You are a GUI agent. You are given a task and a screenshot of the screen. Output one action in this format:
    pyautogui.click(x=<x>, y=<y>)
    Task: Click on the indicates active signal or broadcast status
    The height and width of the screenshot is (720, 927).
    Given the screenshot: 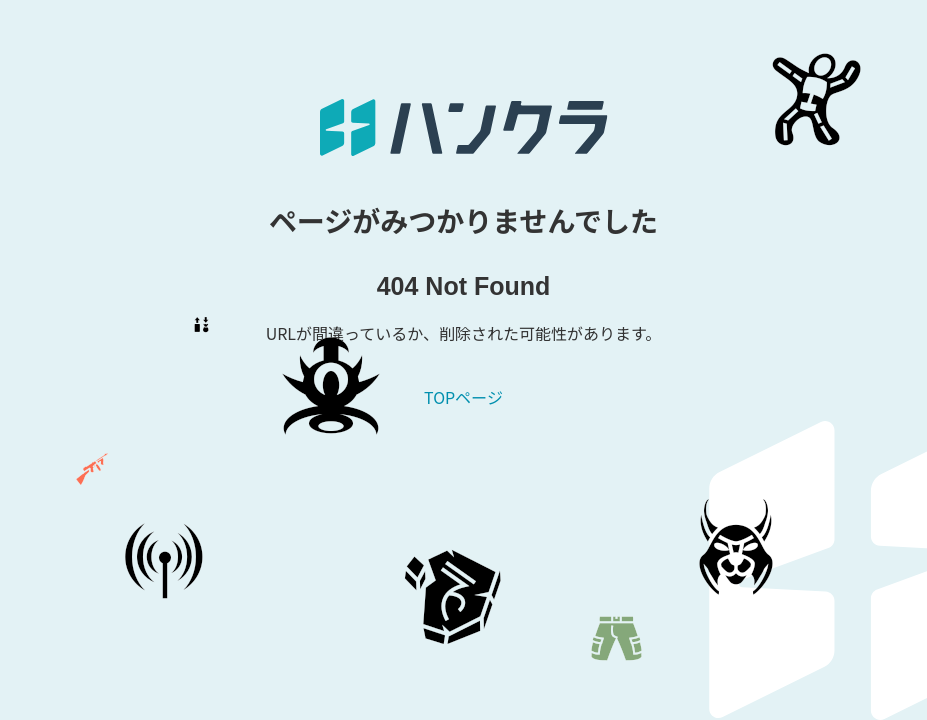 What is the action you would take?
    pyautogui.click(x=164, y=559)
    